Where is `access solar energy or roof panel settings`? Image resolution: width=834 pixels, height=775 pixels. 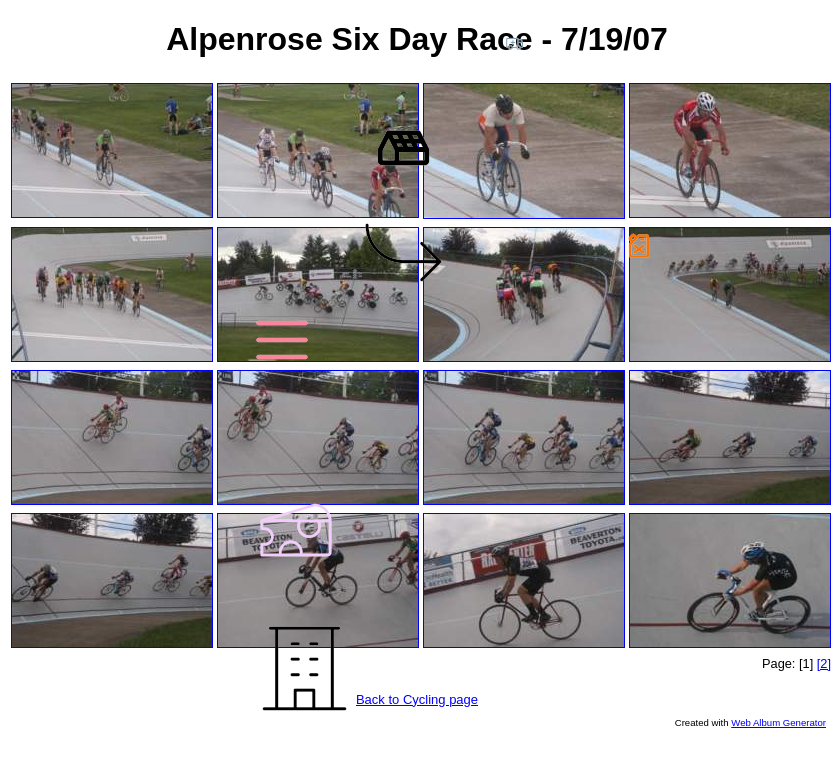 access solar energy or roof panel settings is located at coordinates (403, 149).